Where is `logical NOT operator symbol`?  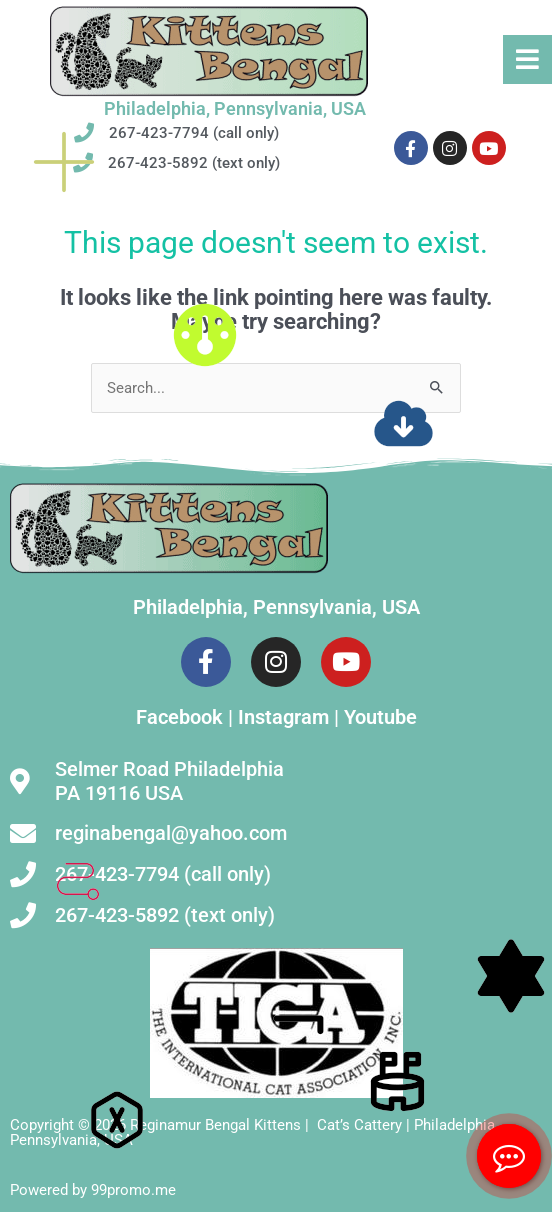 logical NOT operator symbol is located at coordinates (298, 1018).